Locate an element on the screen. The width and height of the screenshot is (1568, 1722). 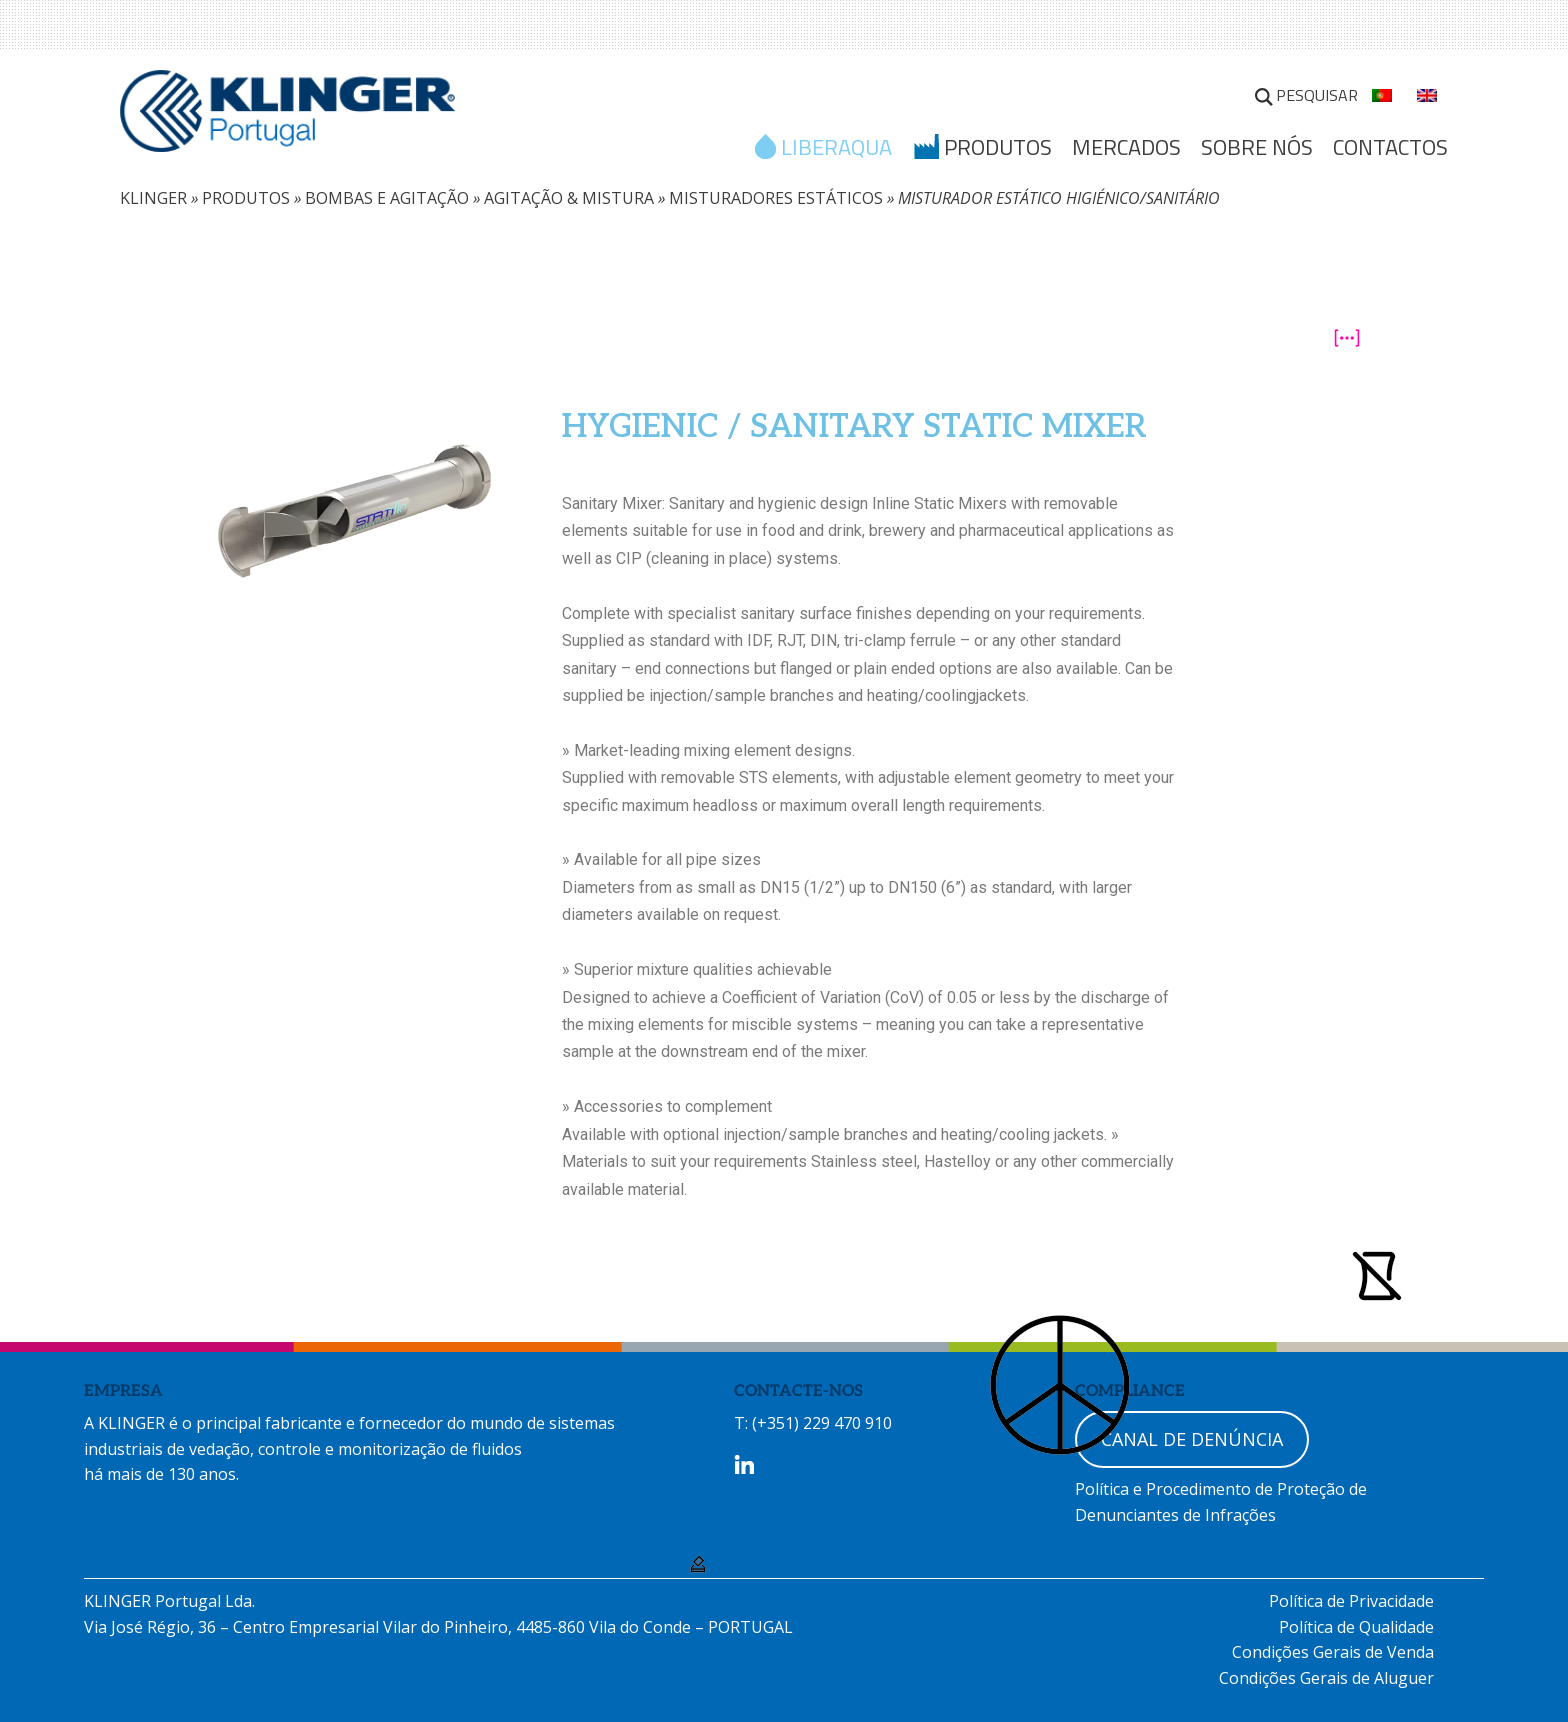
disable vertical panorama mode is located at coordinates (1377, 1276).